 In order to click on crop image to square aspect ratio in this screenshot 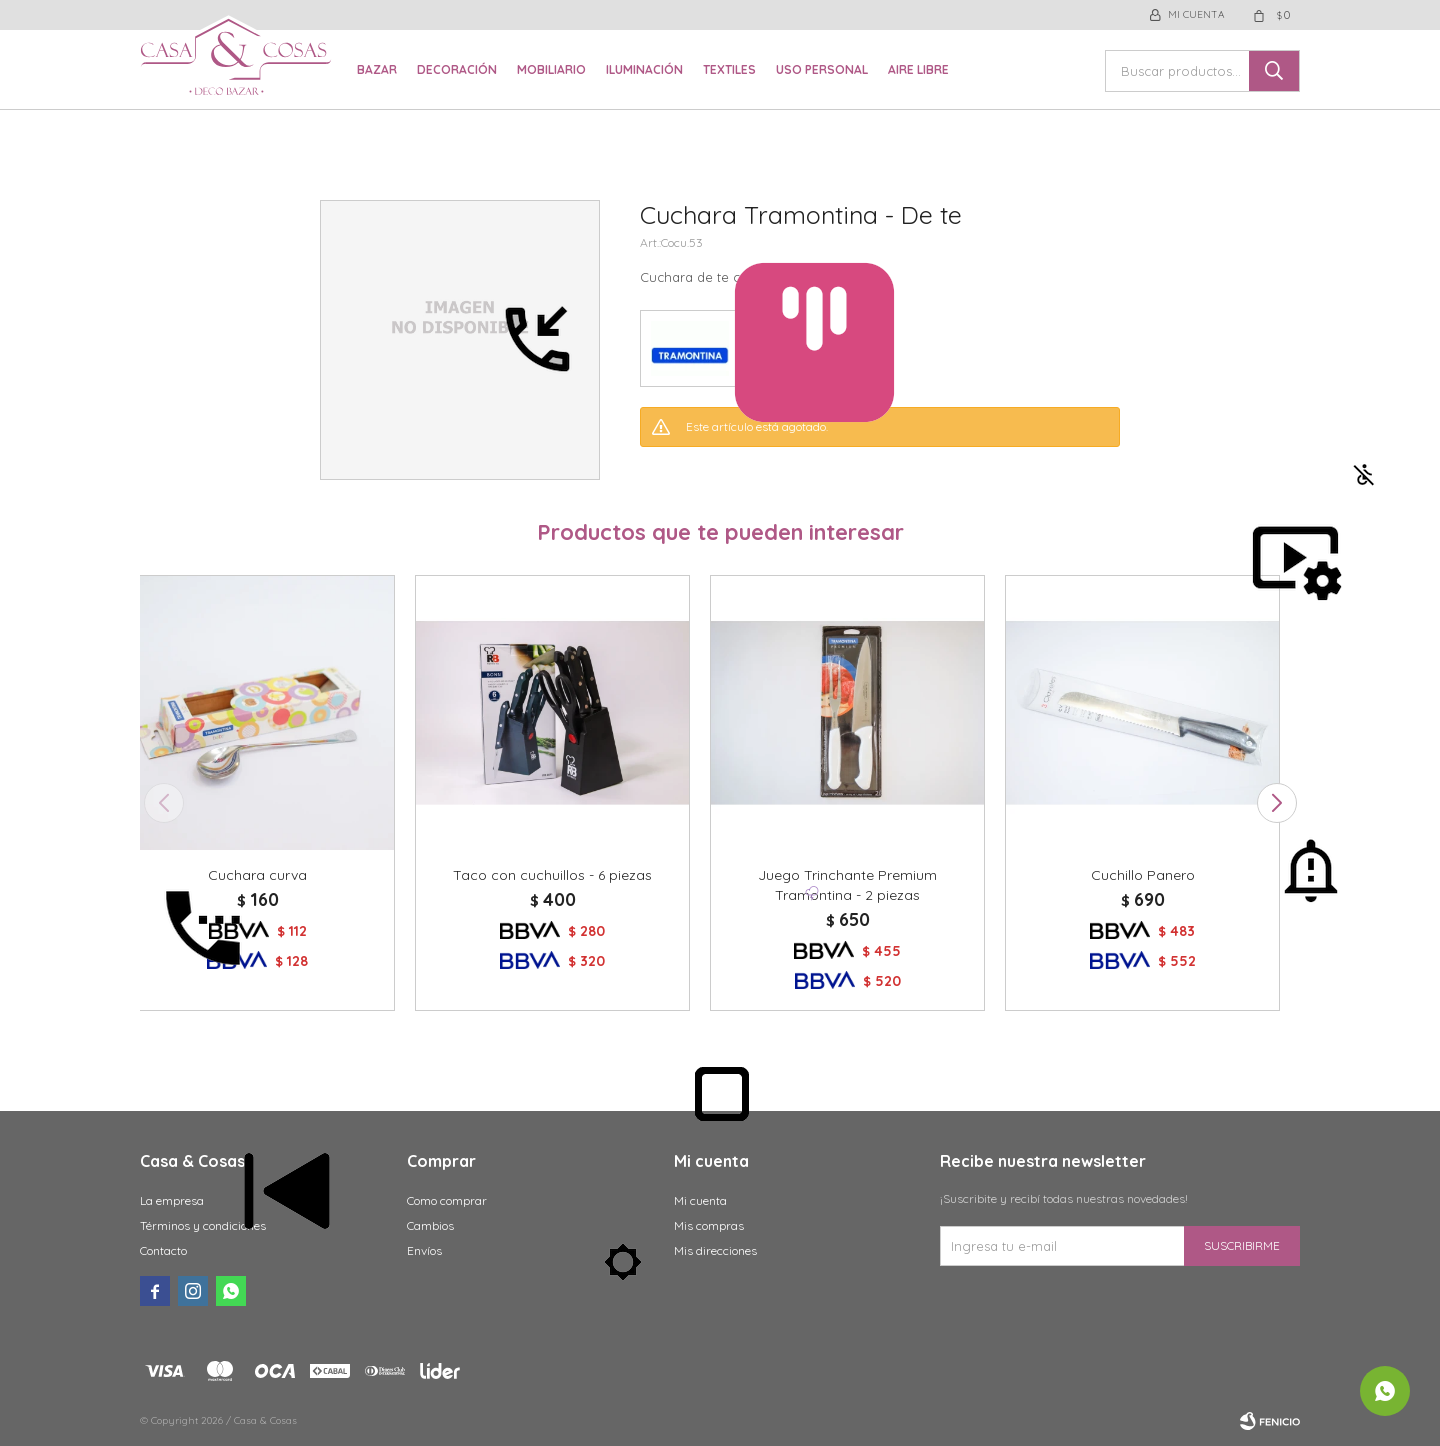, I will do `click(722, 1094)`.